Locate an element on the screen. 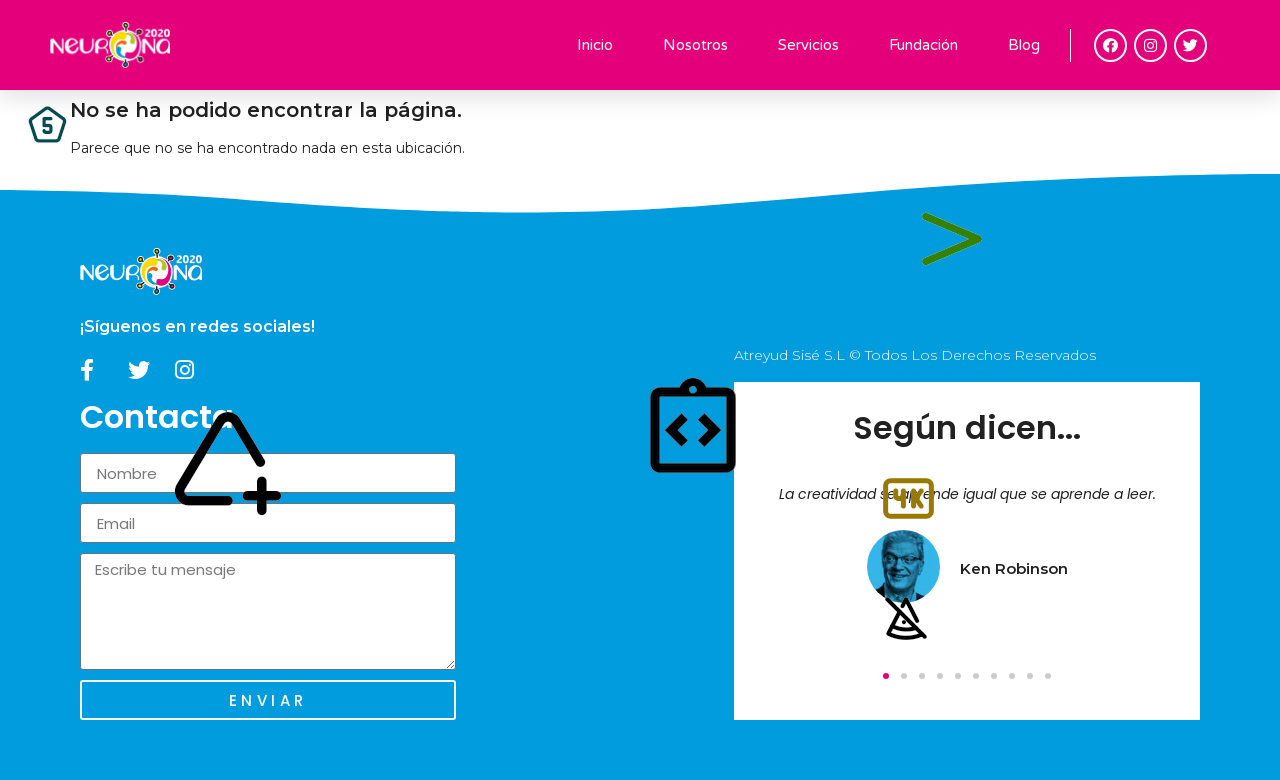 The image size is (1280, 780). navigate to the next item or page is located at coordinates (952, 239).